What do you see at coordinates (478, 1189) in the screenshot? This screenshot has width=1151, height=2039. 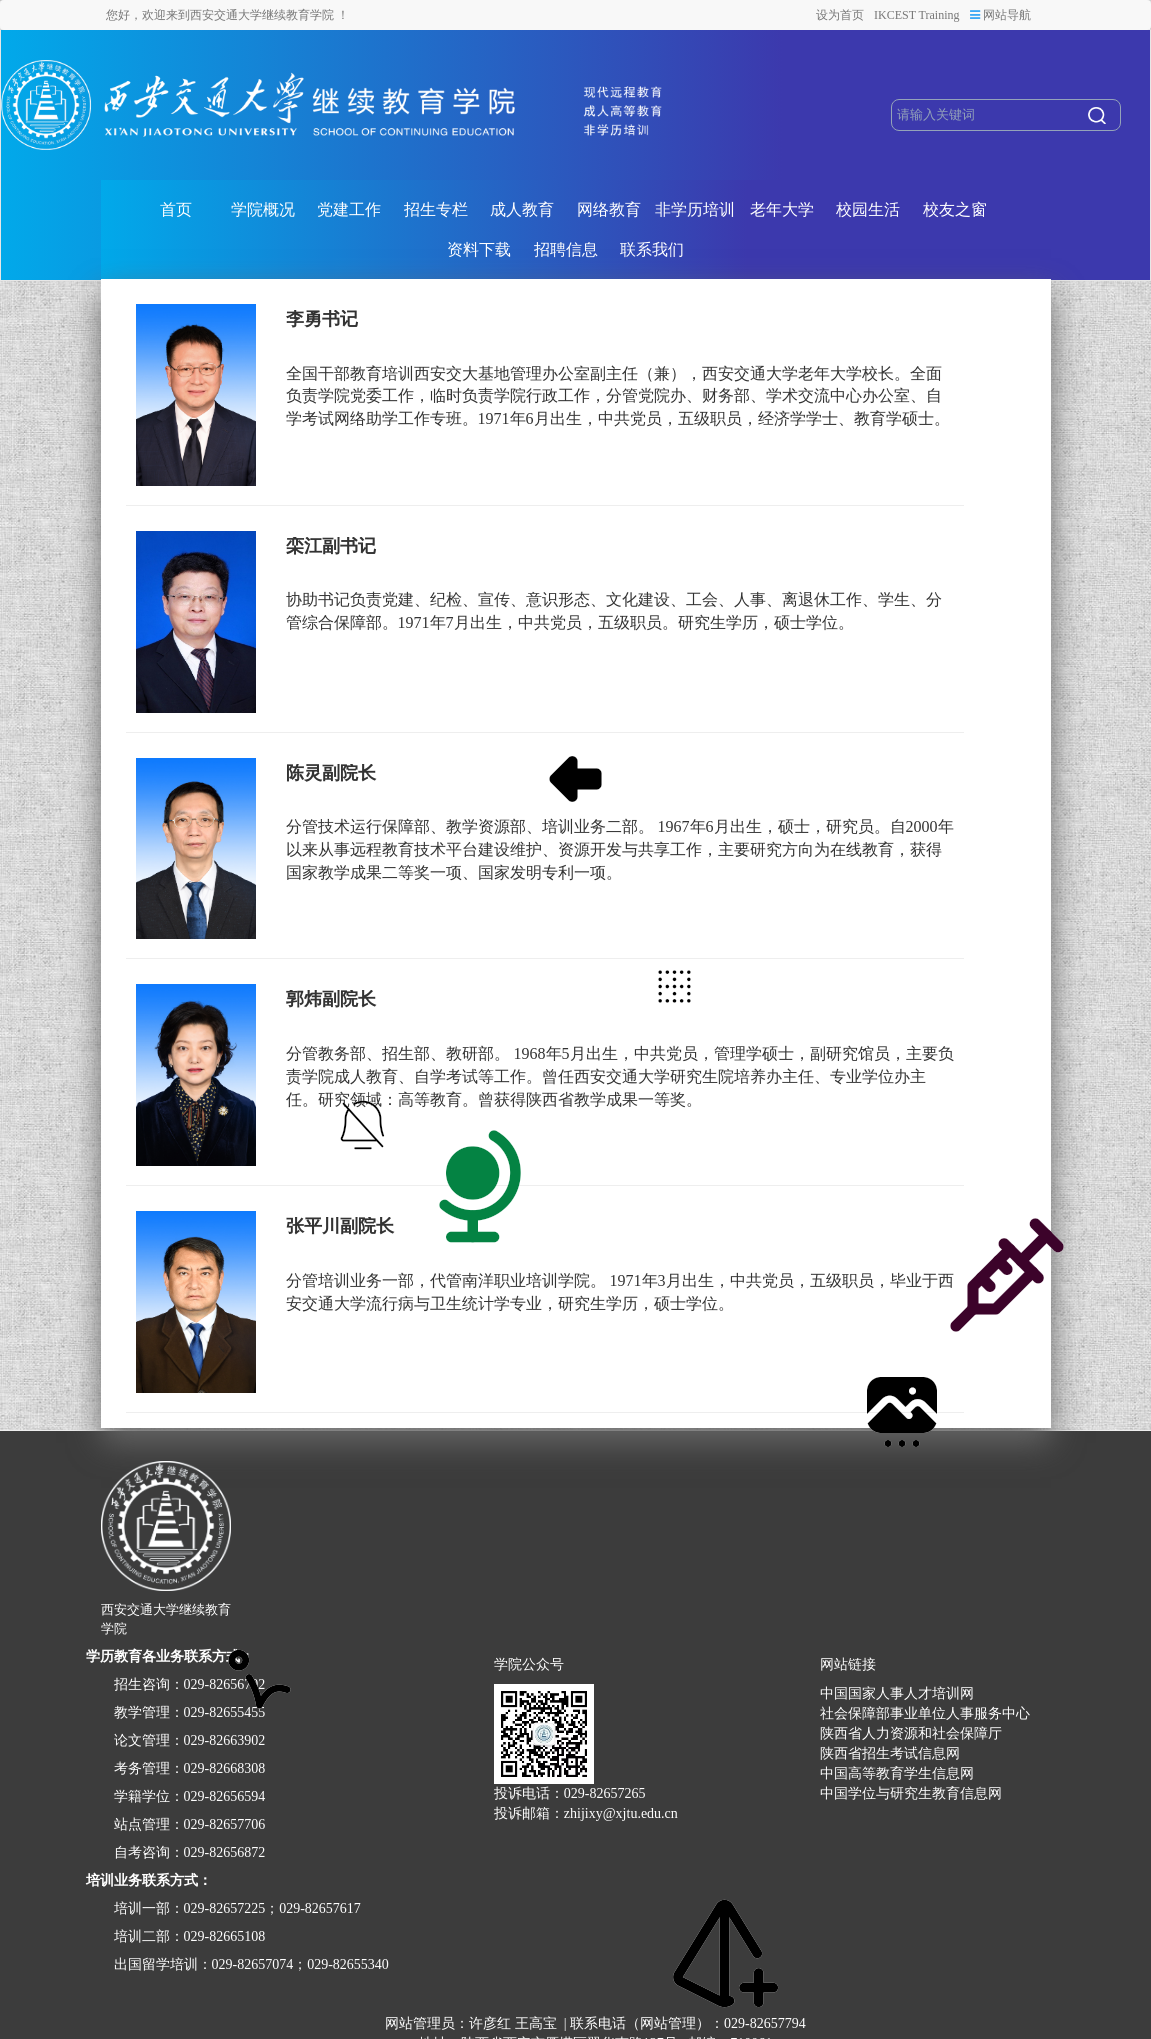 I see `switch to global or worldwide view` at bounding box center [478, 1189].